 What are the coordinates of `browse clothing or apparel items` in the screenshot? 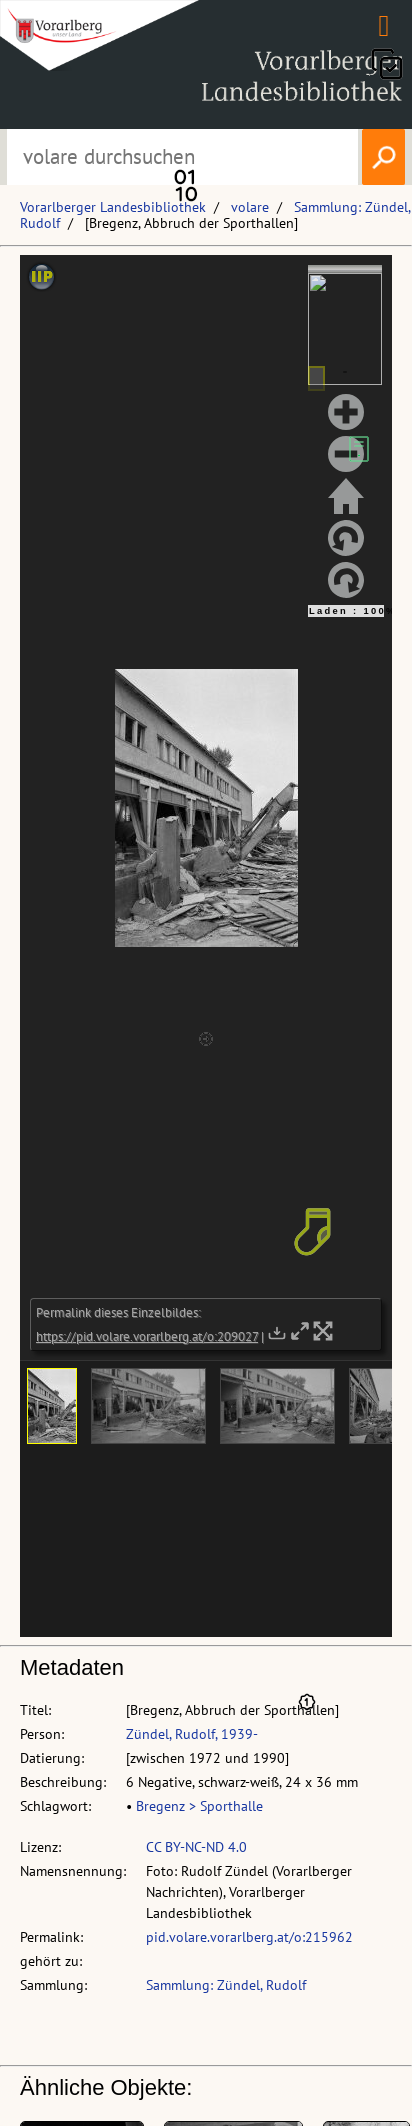 It's located at (314, 1231).